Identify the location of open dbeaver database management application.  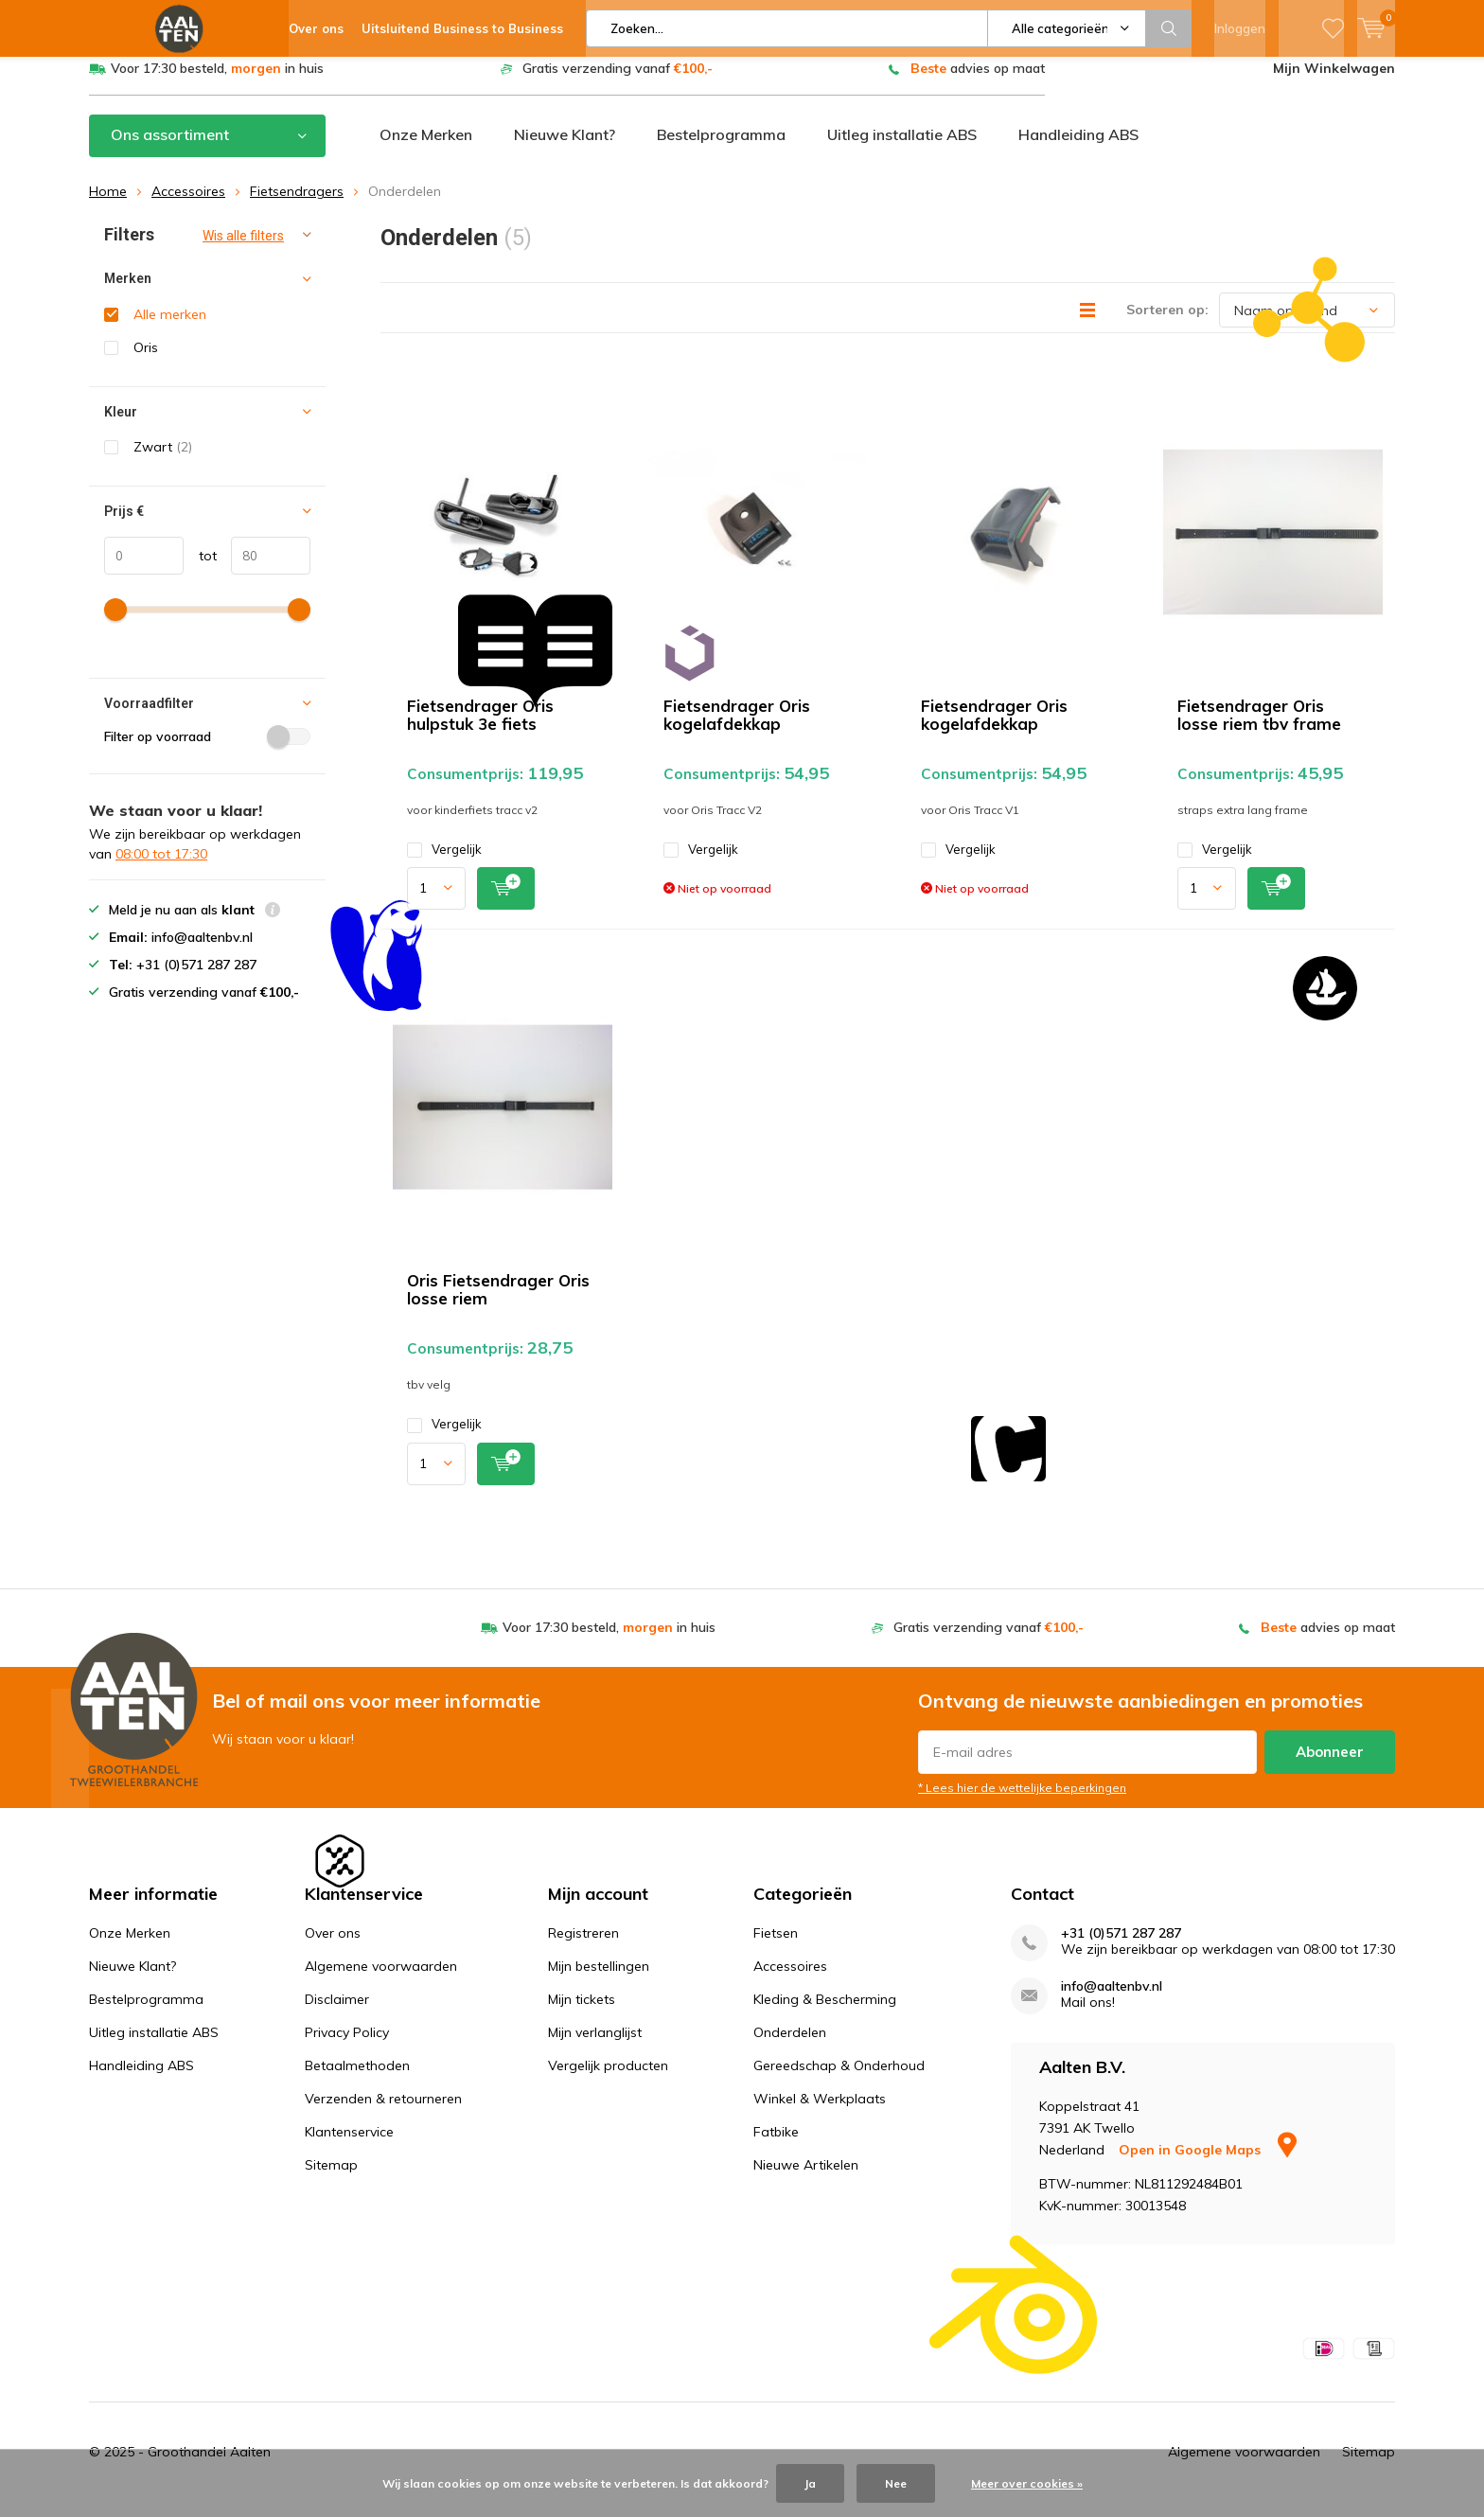
(376, 955).